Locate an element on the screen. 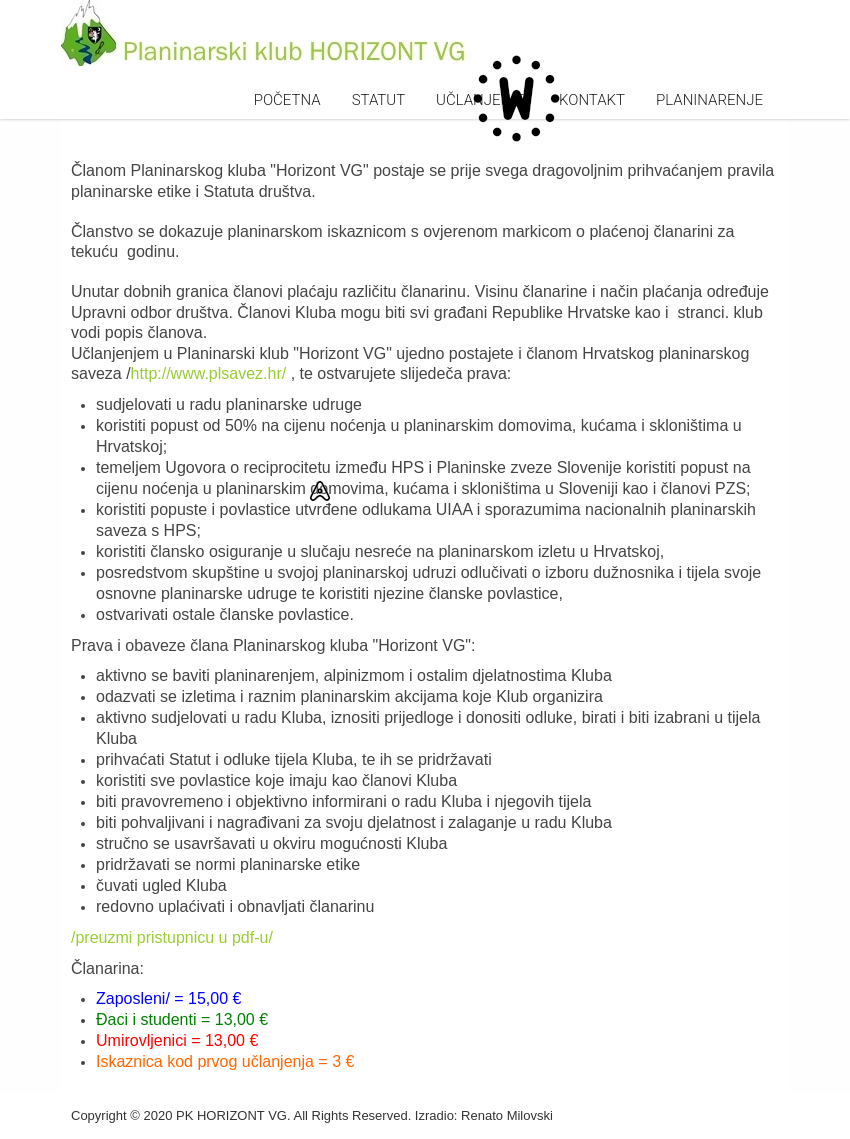 This screenshot has height=1139, width=850. amigo brand logo is located at coordinates (320, 491).